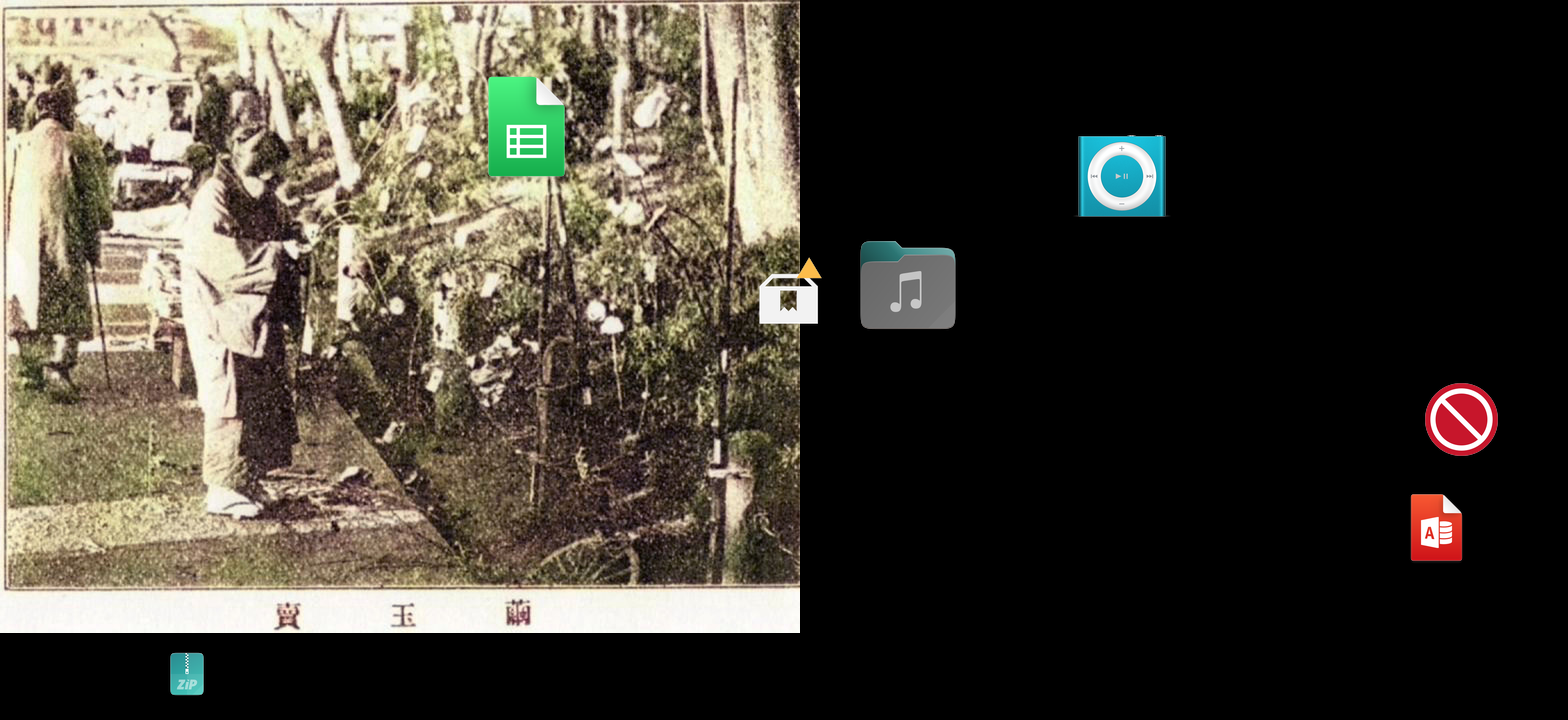 This screenshot has width=1568, height=720. Describe the element at coordinates (908, 285) in the screenshot. I see `open your music folder` at that location.